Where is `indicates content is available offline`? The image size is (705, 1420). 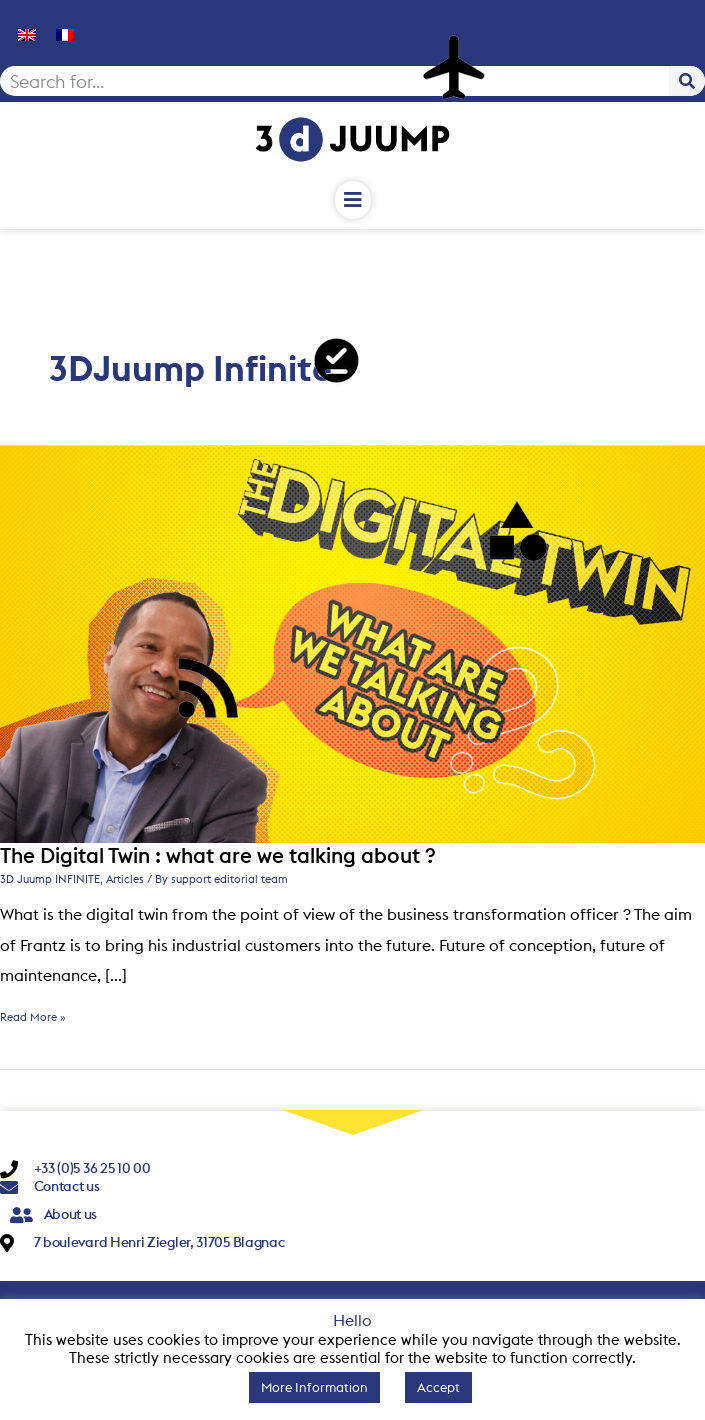
indicates content is available offline is located at coordinates (336, 360).